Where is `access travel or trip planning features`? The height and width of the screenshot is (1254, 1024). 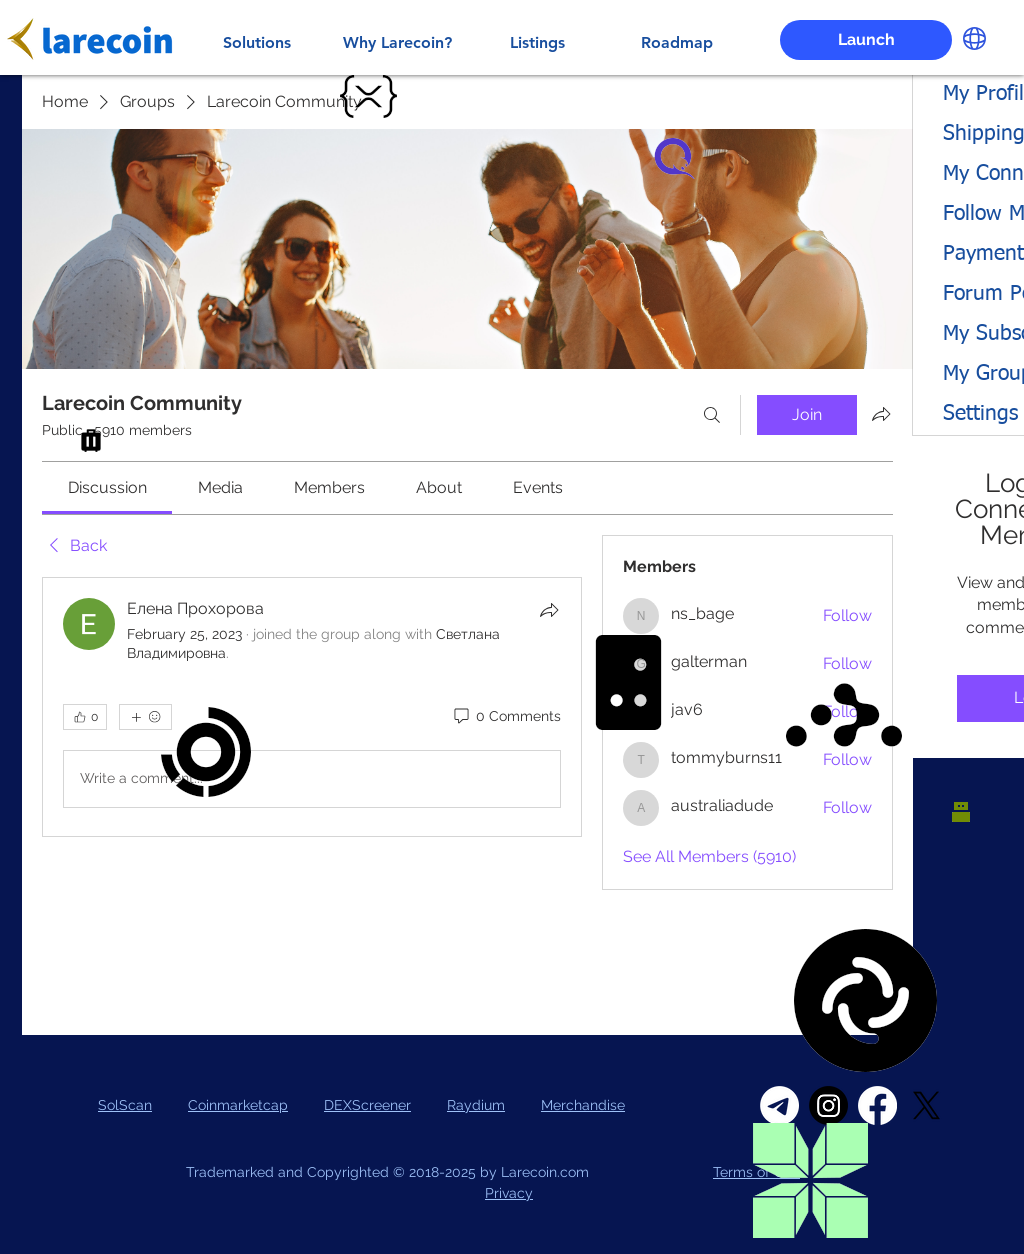
access travel or trip planning features is located at coordinates (91, 440).